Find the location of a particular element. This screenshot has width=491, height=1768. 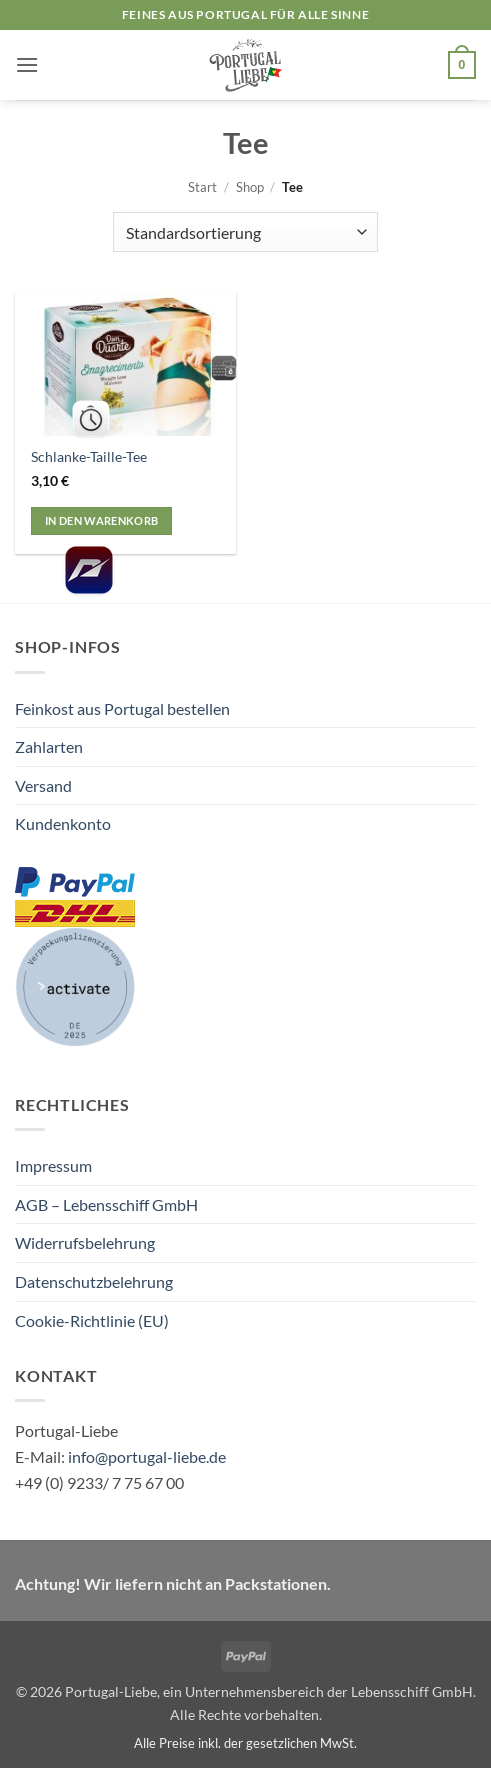

open pomidor timer app is located at coordinates (91, 419).